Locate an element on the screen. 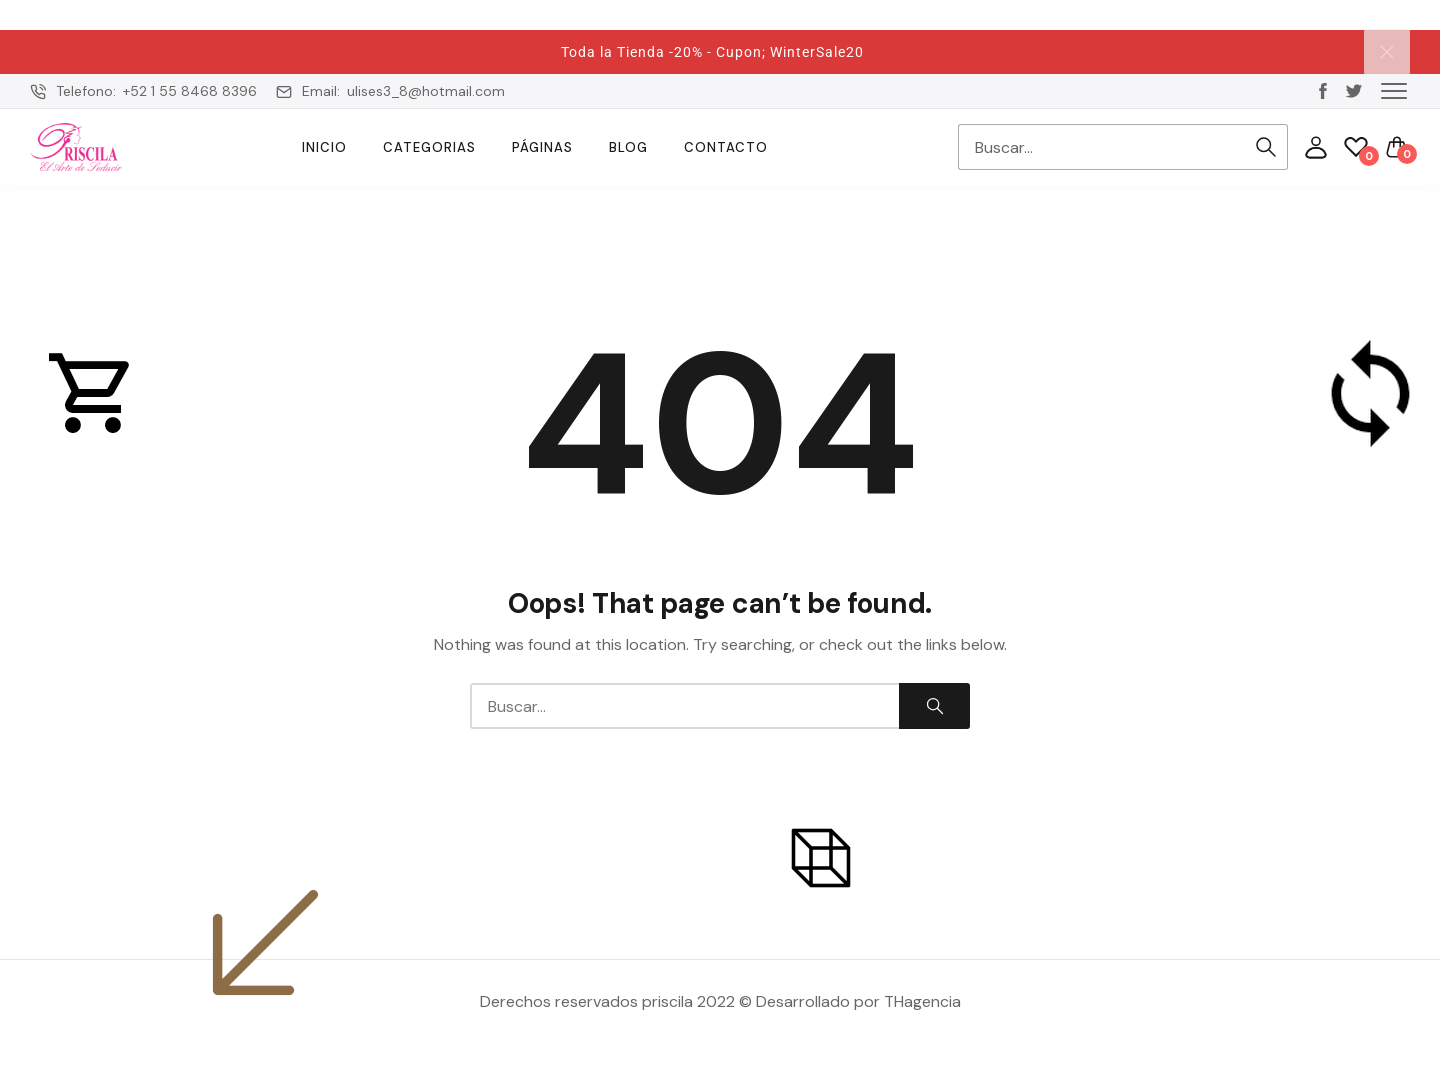 The image size is (1440, 1074). view 3D model or object is located at coordinates (821, 858).